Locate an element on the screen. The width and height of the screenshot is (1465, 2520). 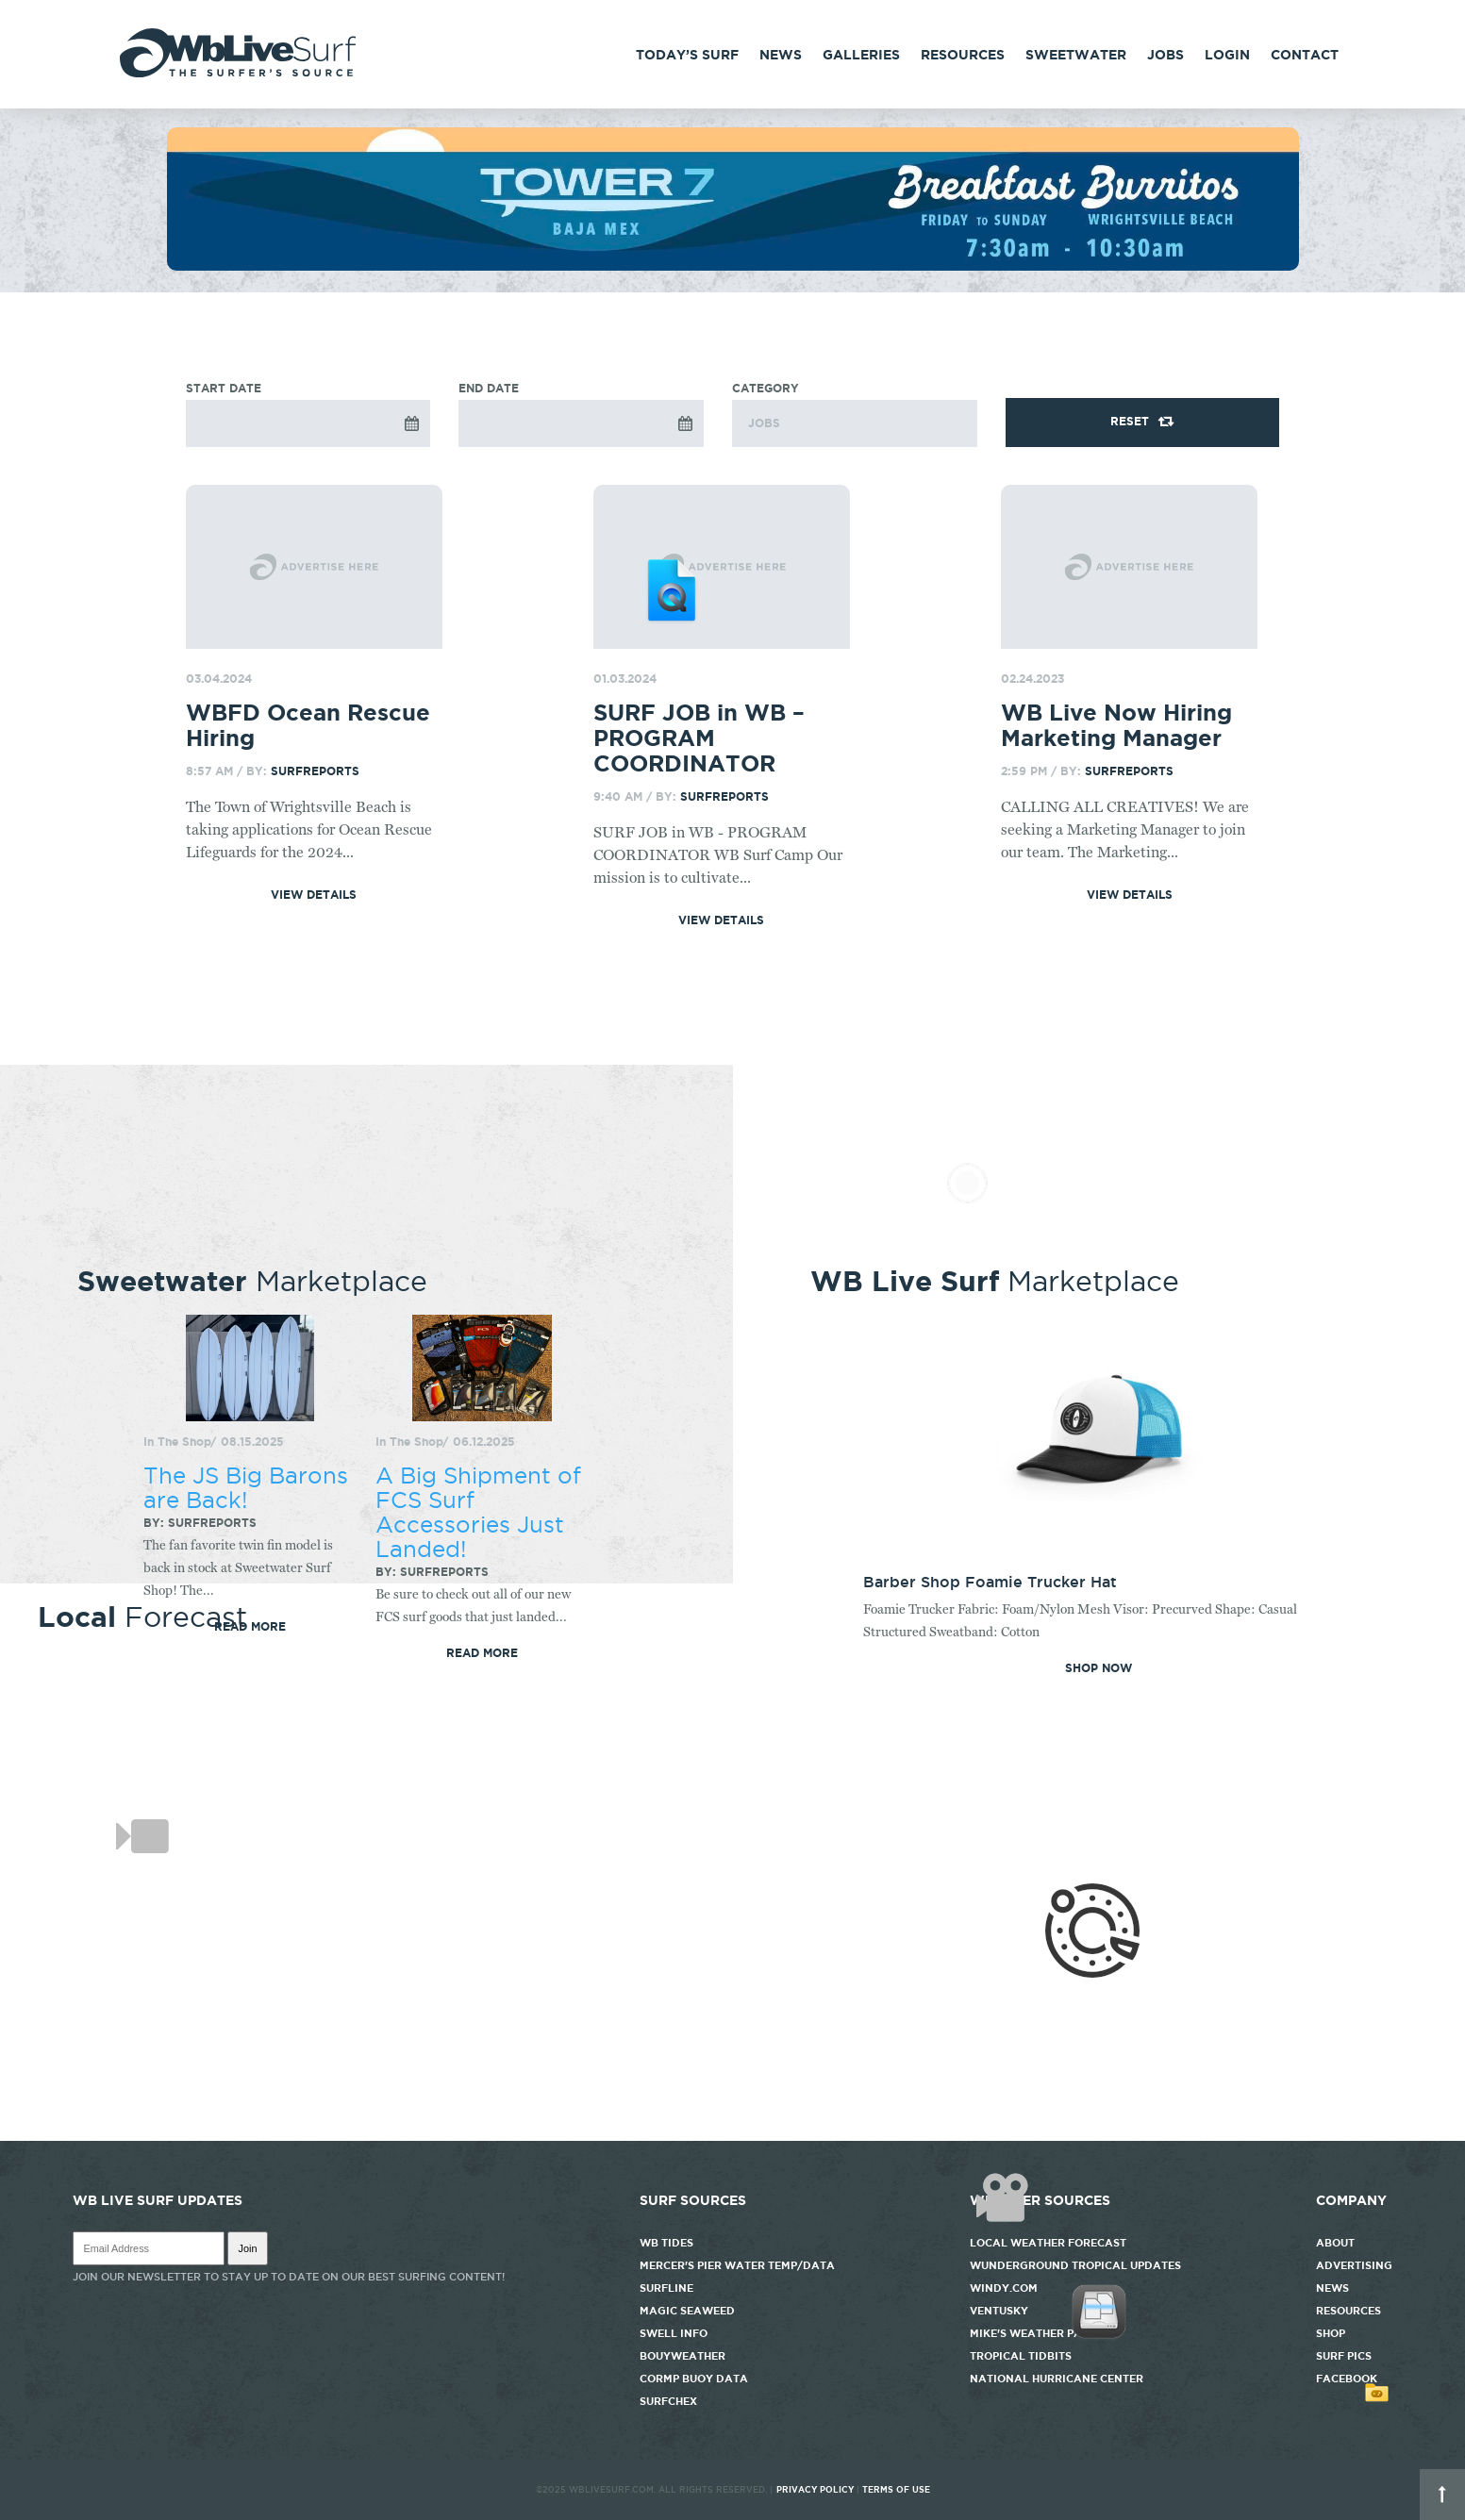
a generic video file is located at coordinates (672, 591).